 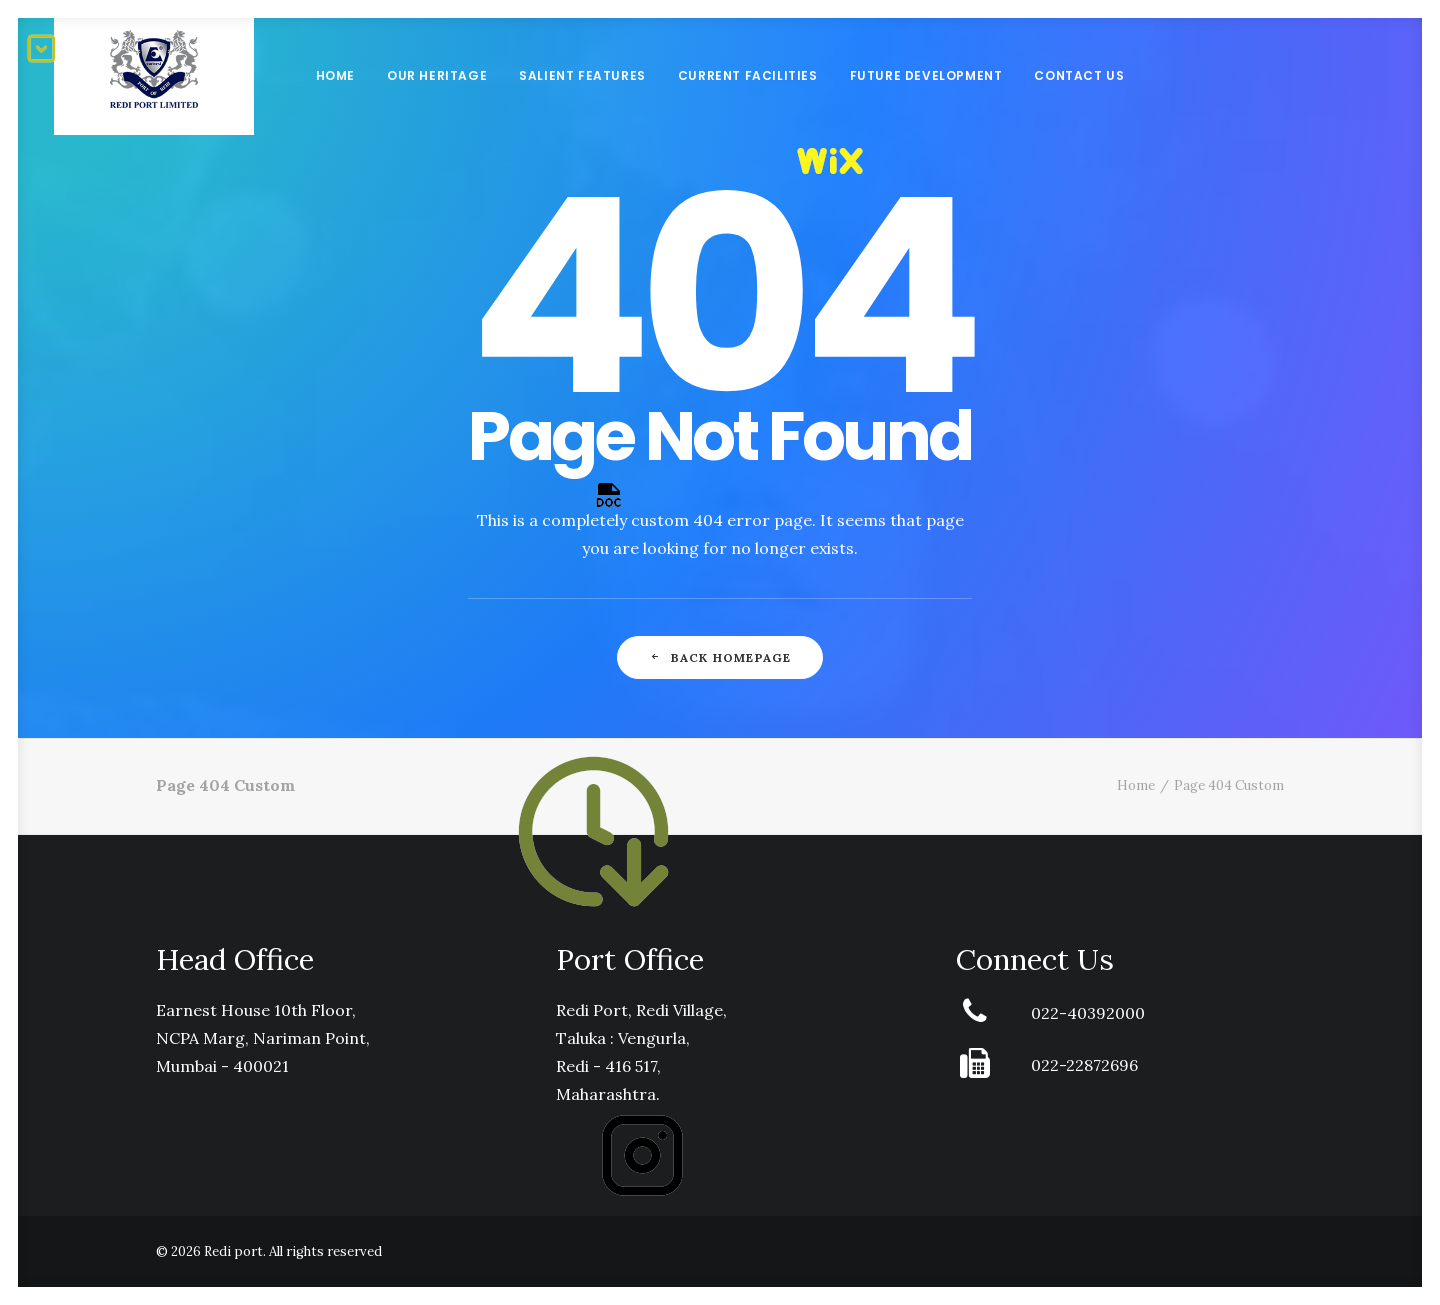 I want to click on download history or past activity, so click(x=593, y=831).